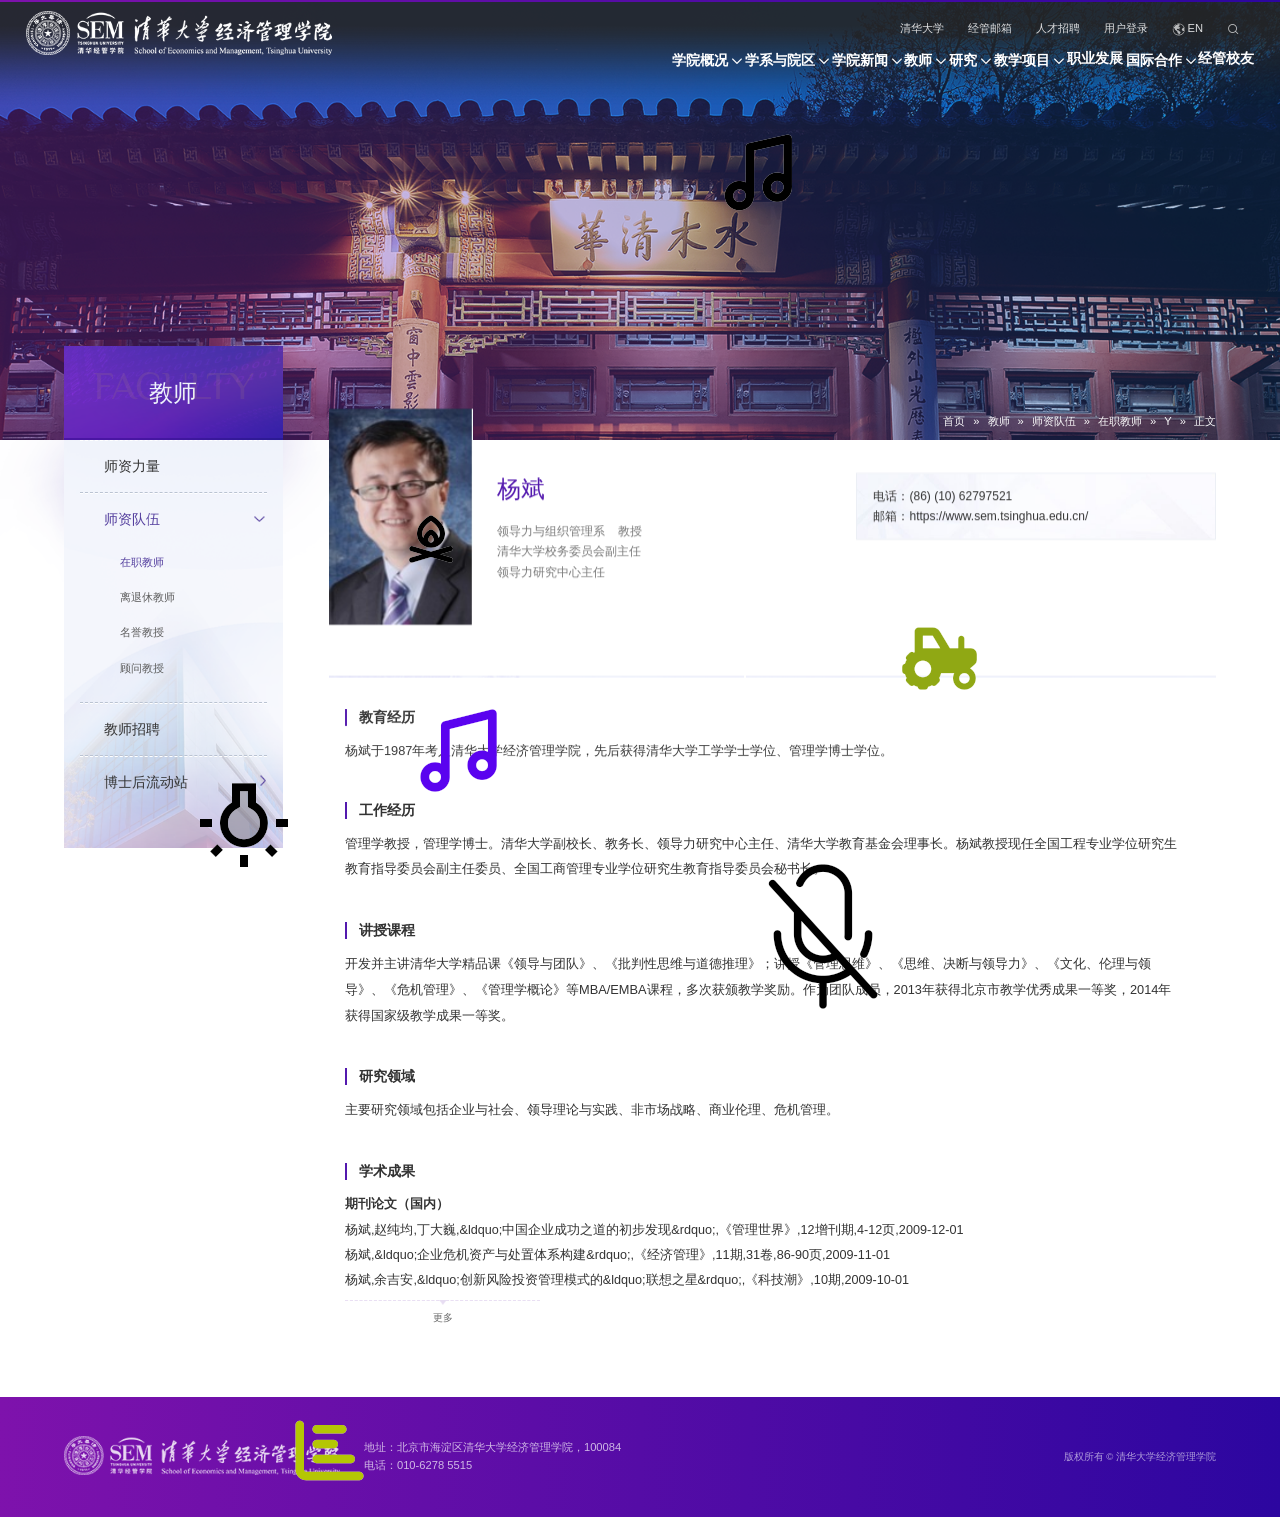 Image resolution: width=1280 pixels, height=1517 pixels. I want to click on view analytics or statistics, so click(329, 1450).